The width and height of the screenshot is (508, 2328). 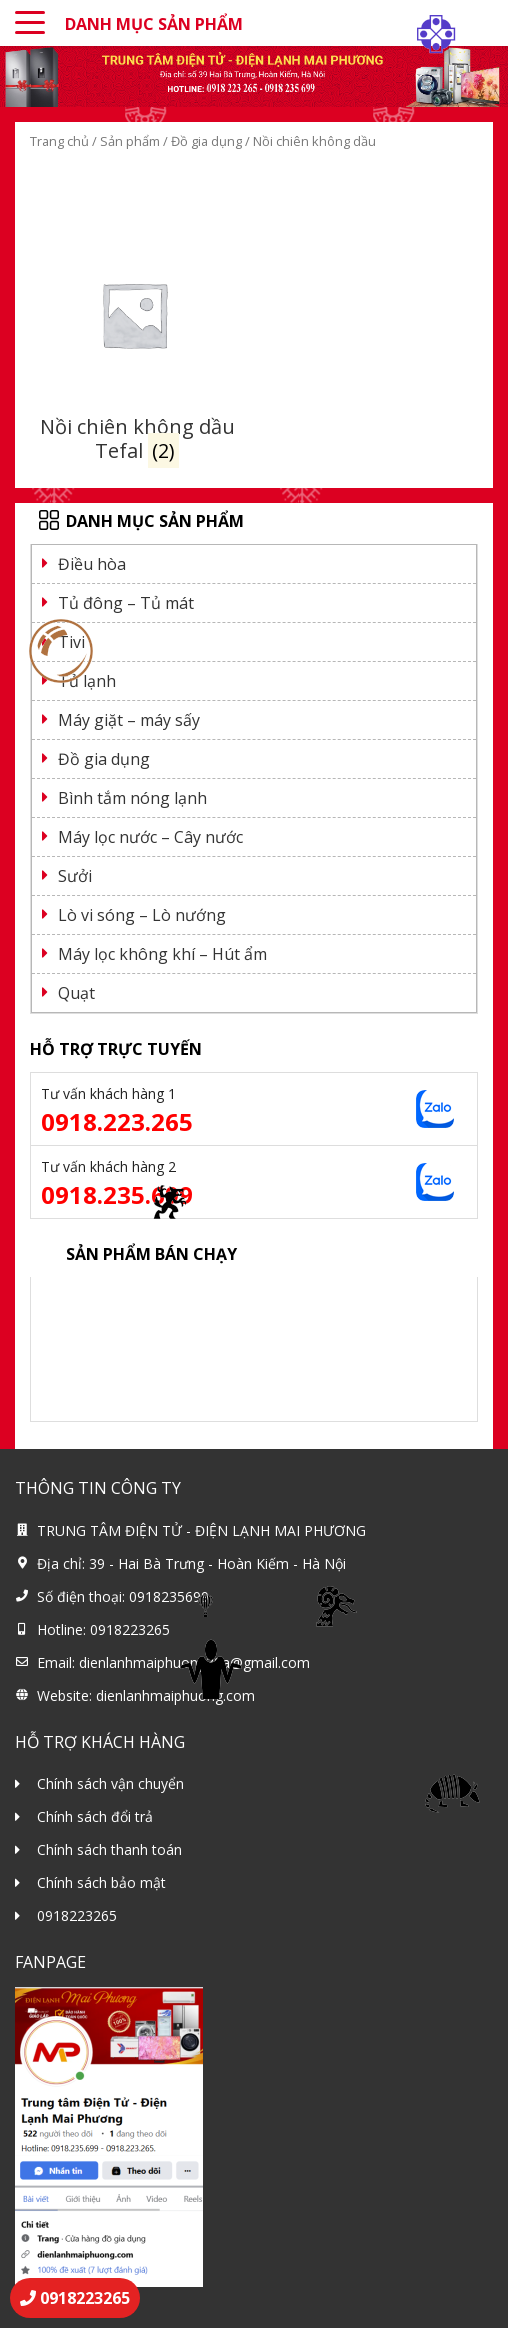 I want to click on a collectible orb or power-up item, so click(x=61, y=651).